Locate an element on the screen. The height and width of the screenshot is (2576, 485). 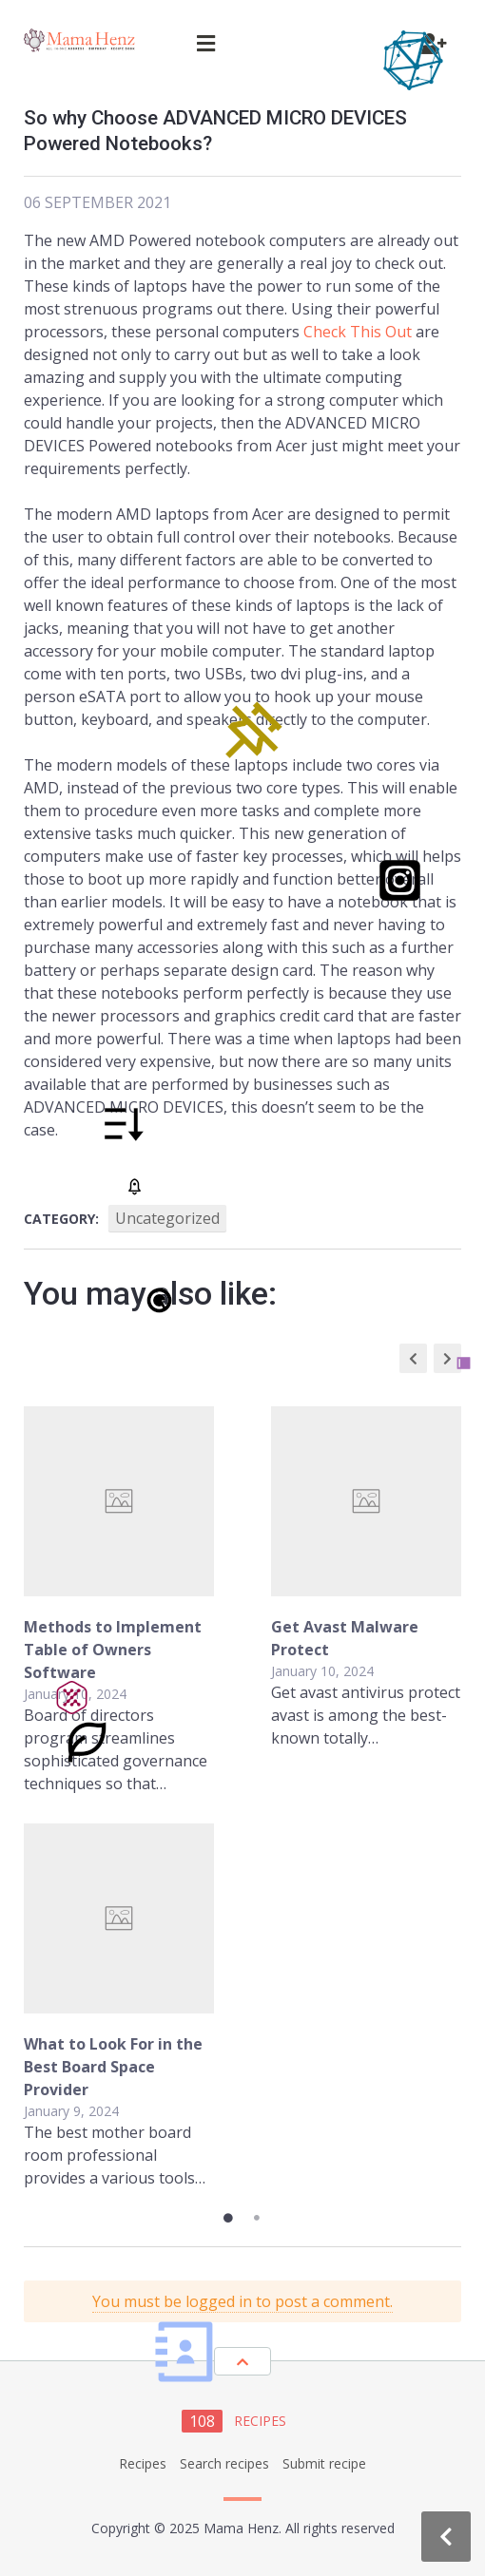
unpin a saved location is located at coordinates (251, 732).